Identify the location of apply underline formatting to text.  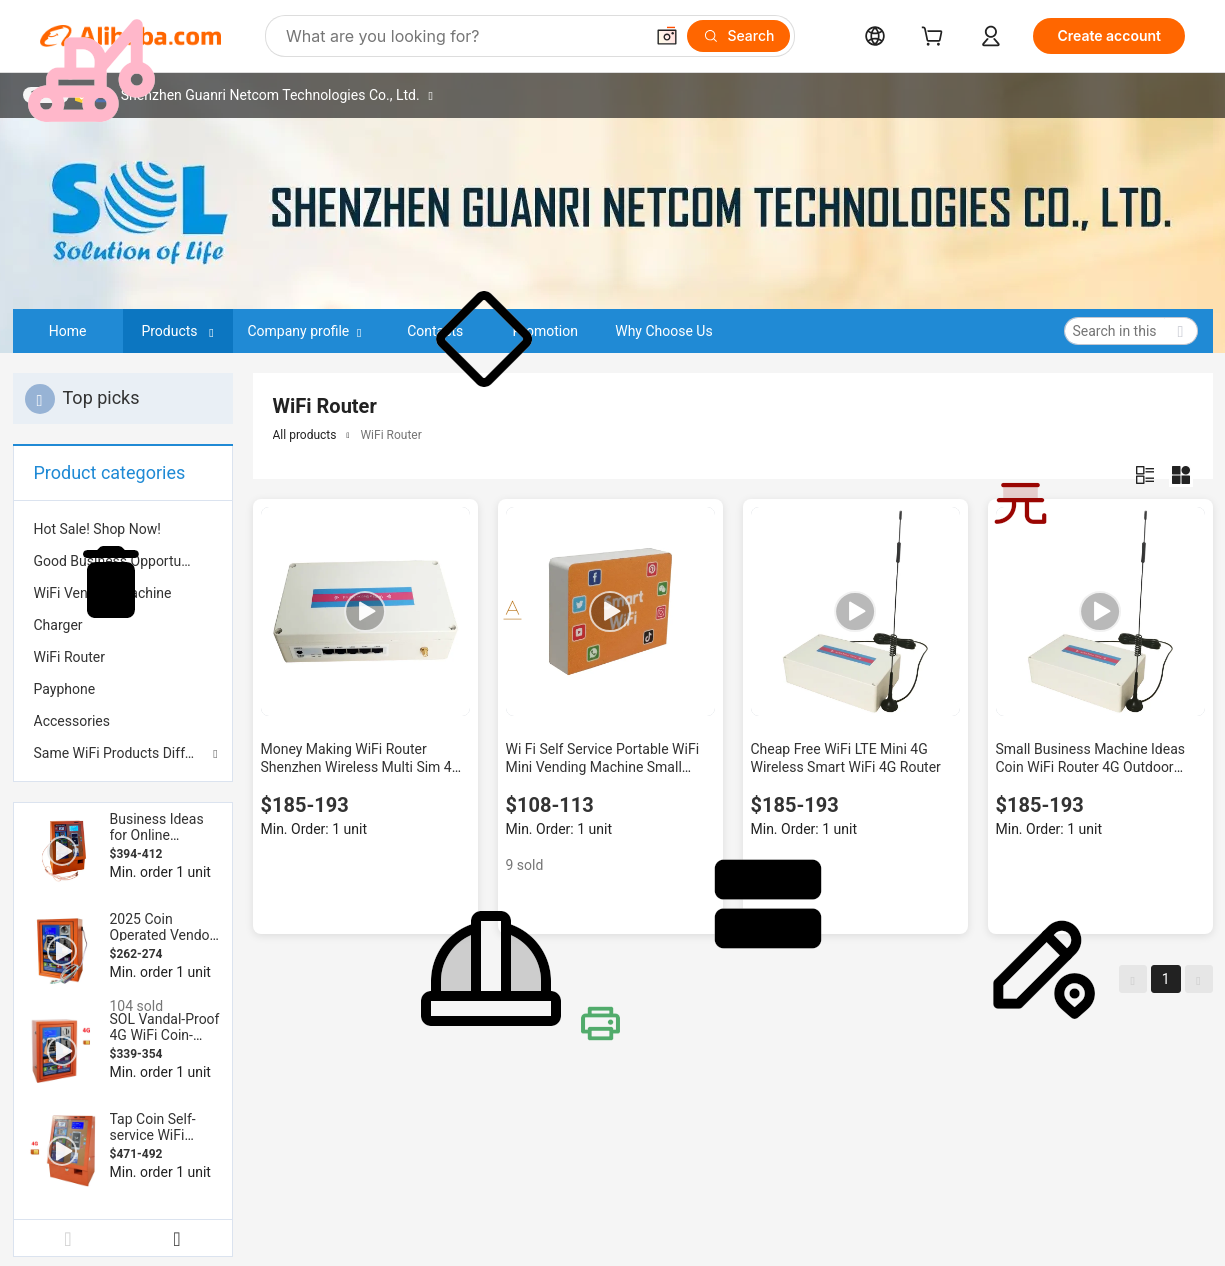
(512, 610).